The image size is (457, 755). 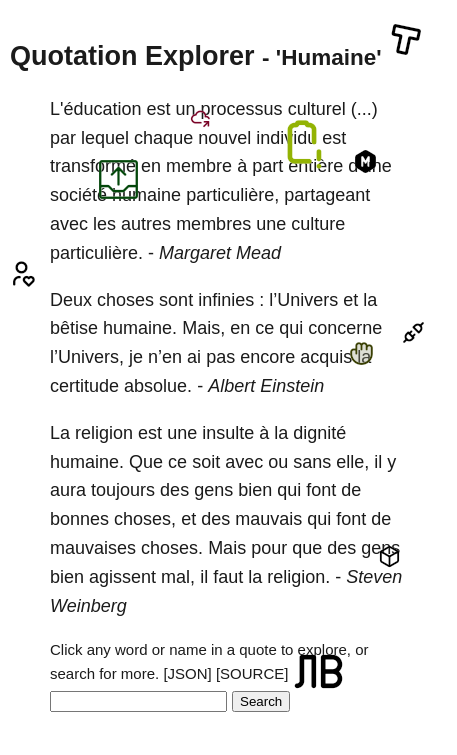 I want to click on view package or shipment details, so click(x=389, y=556).